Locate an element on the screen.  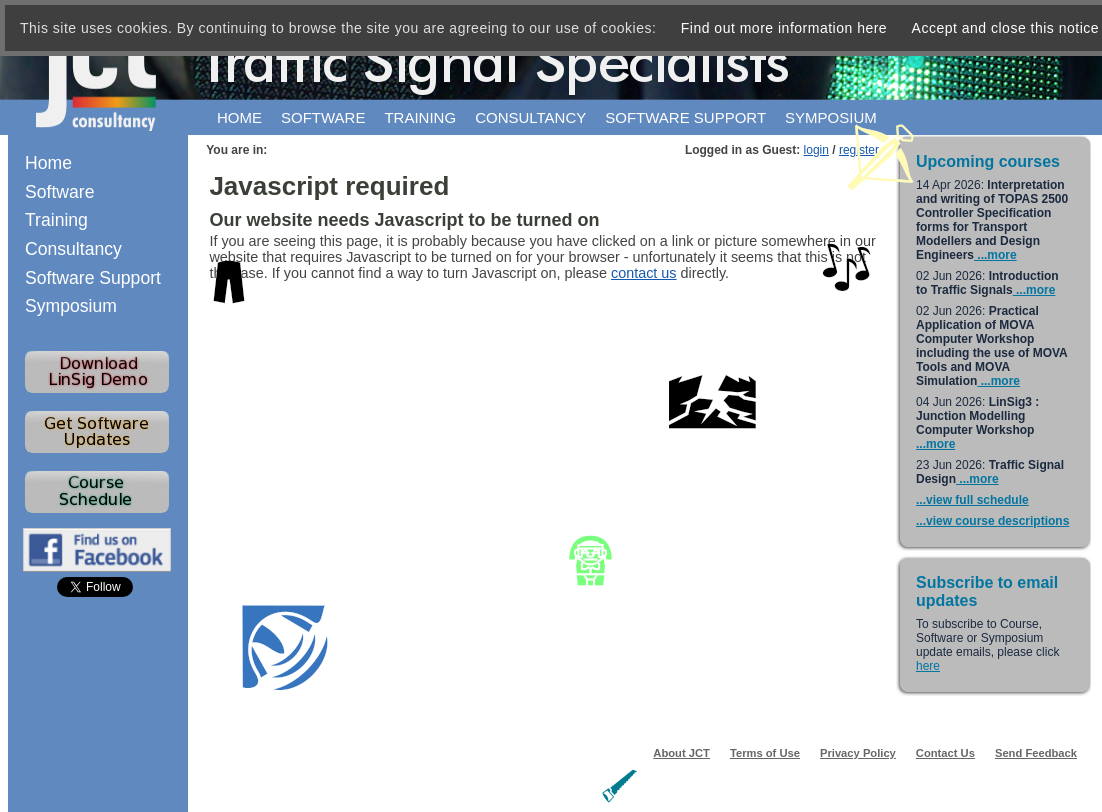
browse pants or trousers in a clothing app is located at coordinates (229, 282).